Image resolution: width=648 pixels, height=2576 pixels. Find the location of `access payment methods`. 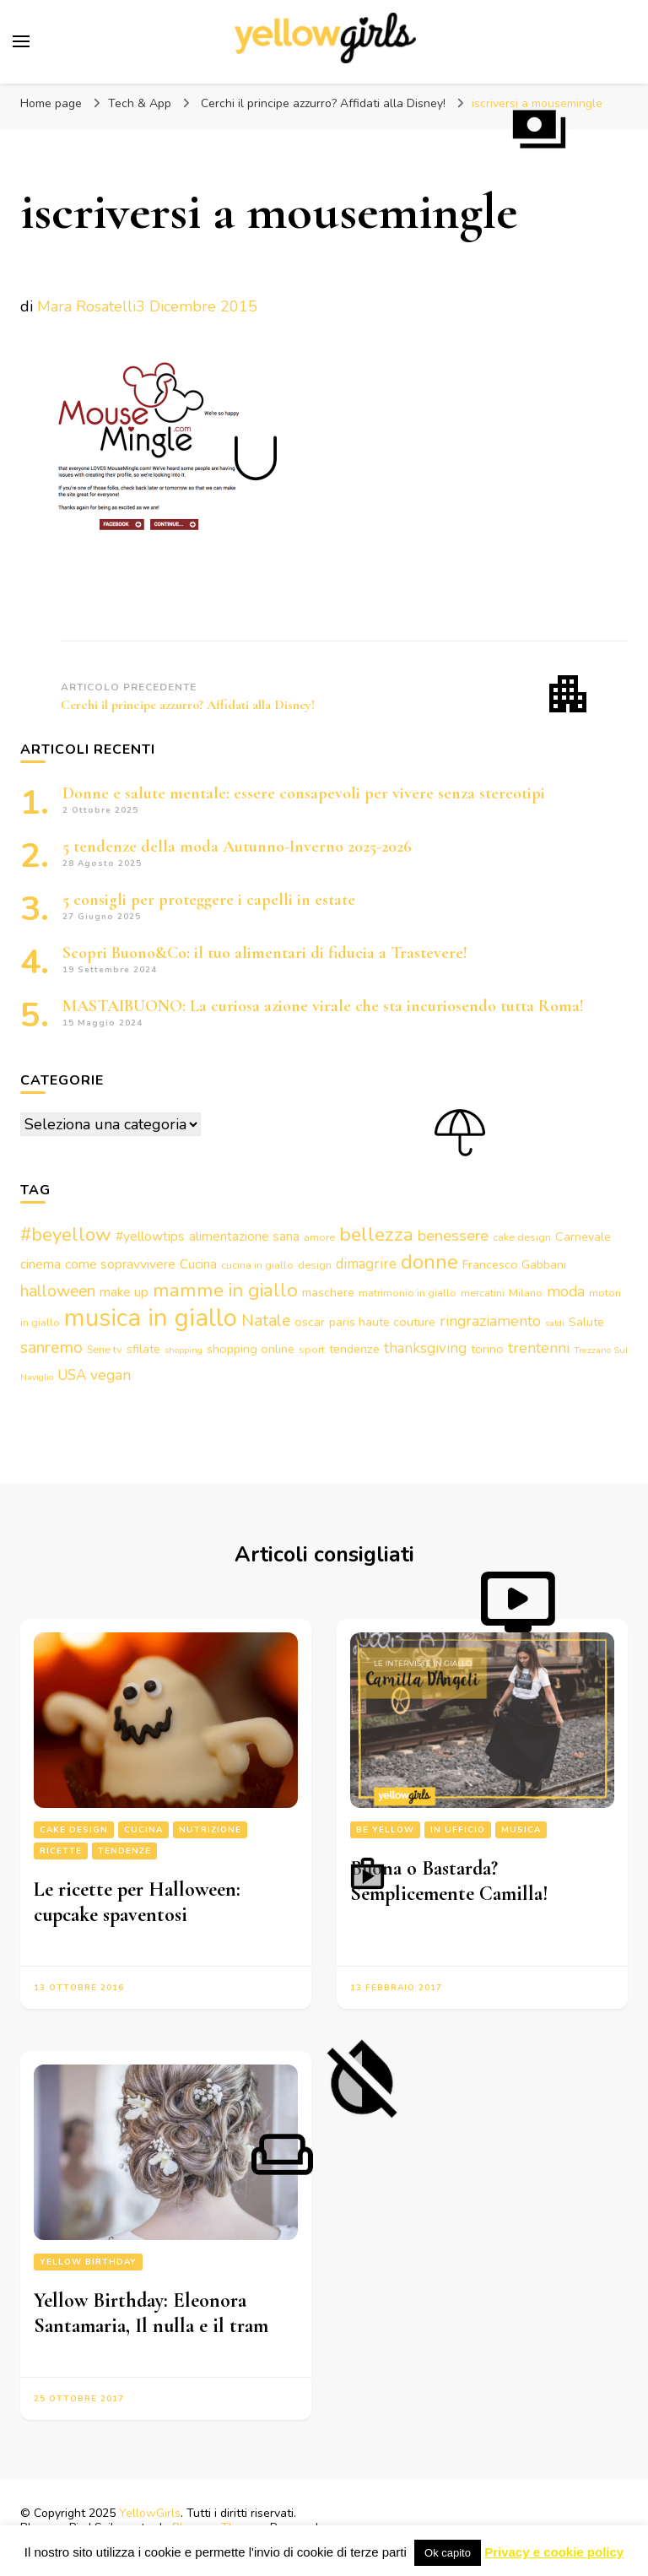

access payment methods is located at coordinates (539, 129).